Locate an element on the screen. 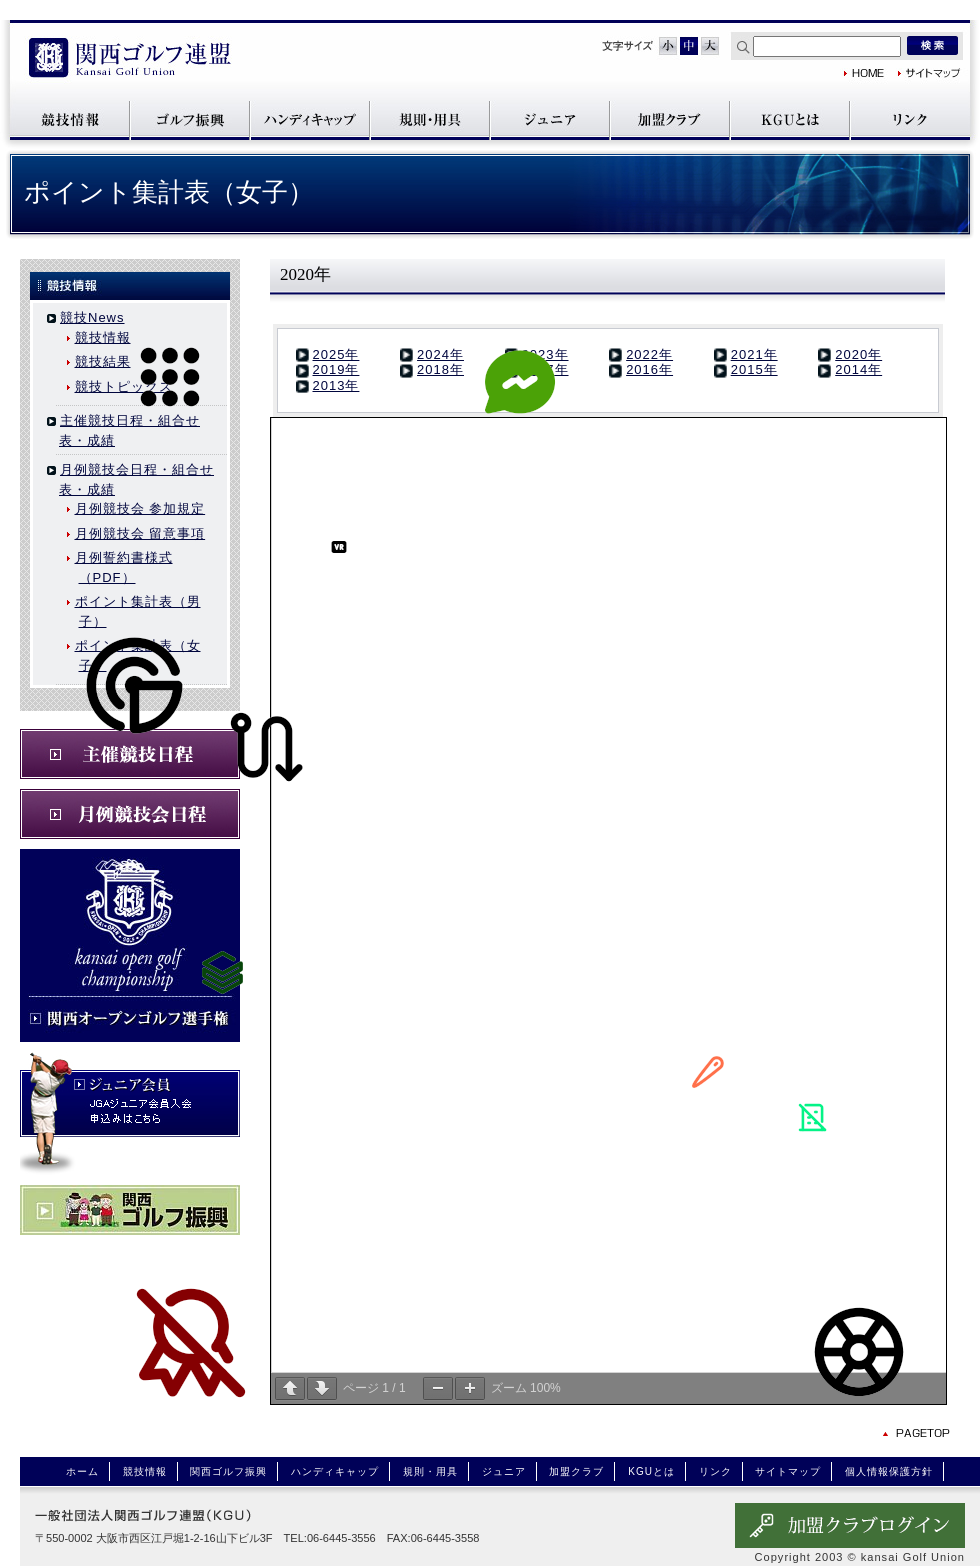 This screenshot has height=1566, width=980. open the app drawer or menu is located at coordinates (170, 377).